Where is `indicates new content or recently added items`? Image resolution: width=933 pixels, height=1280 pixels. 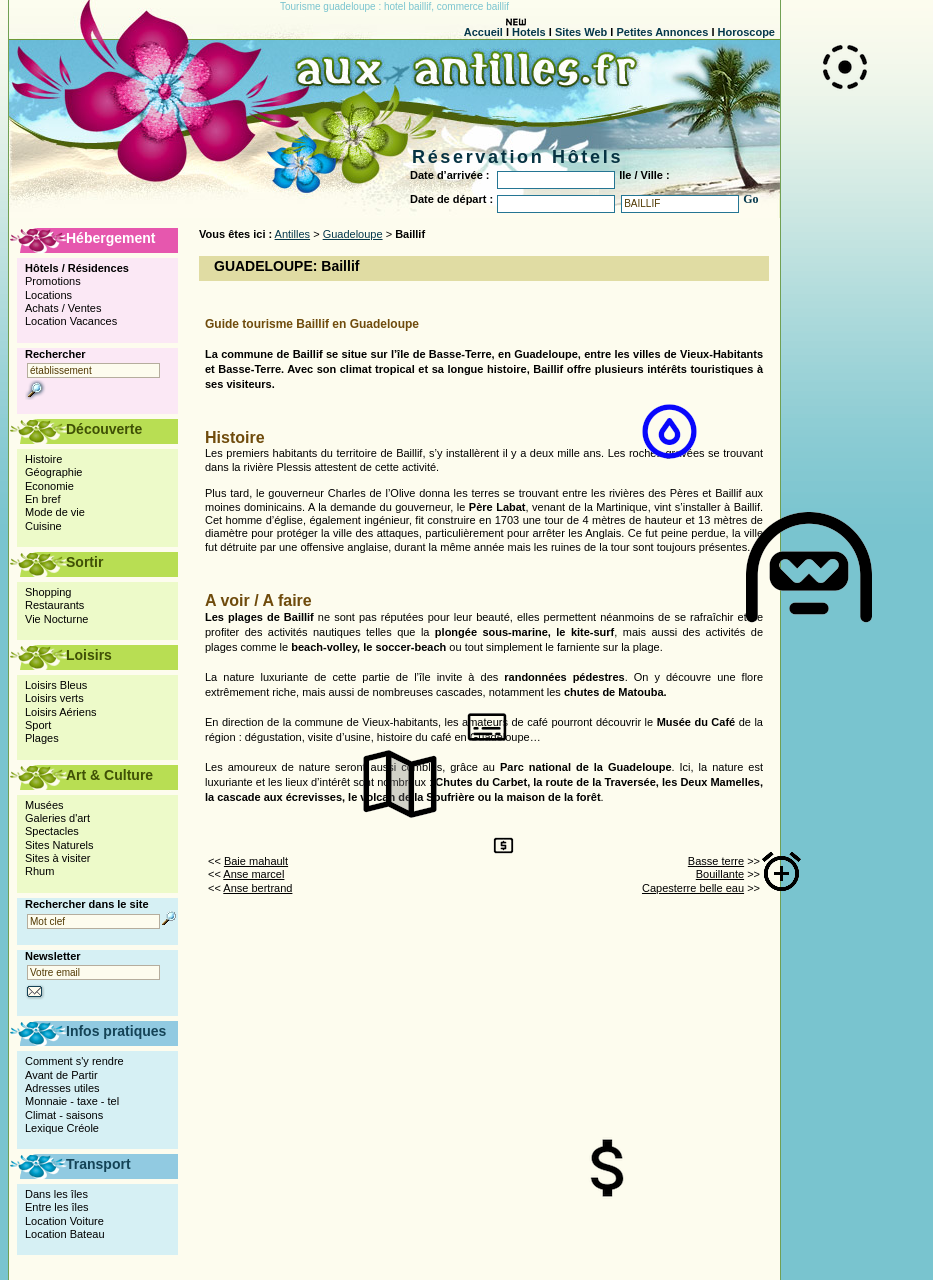
indicates new content or recently added items is located at coordinates (516, 22).